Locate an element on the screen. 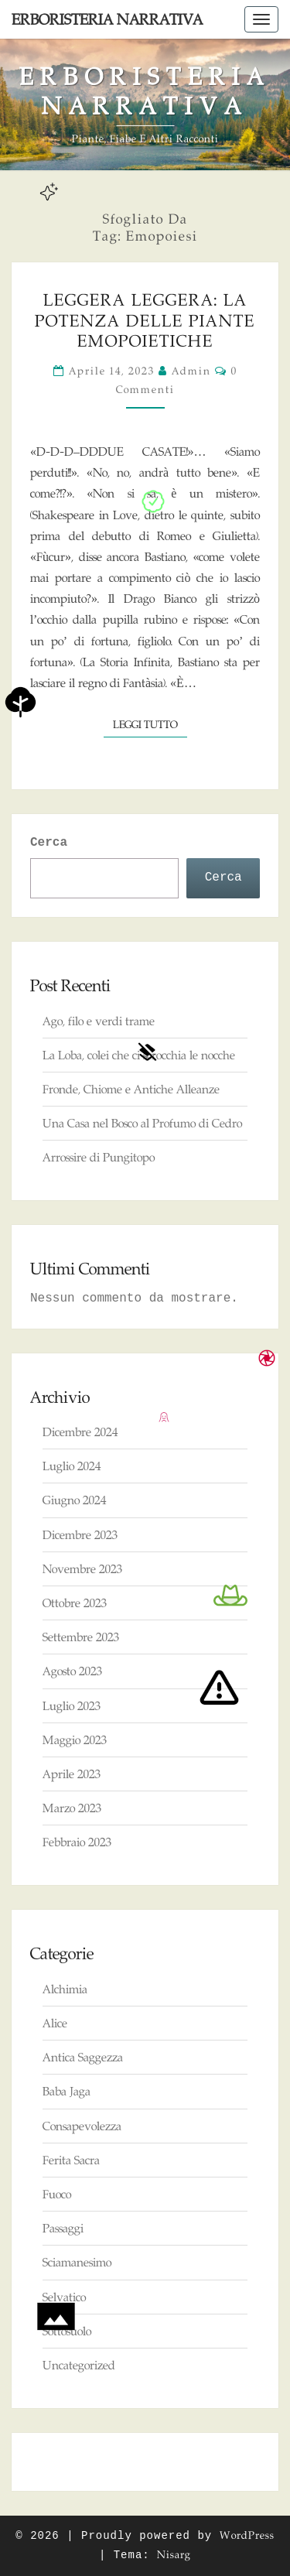  select western or country theme is located at coordinates (230, 1596).